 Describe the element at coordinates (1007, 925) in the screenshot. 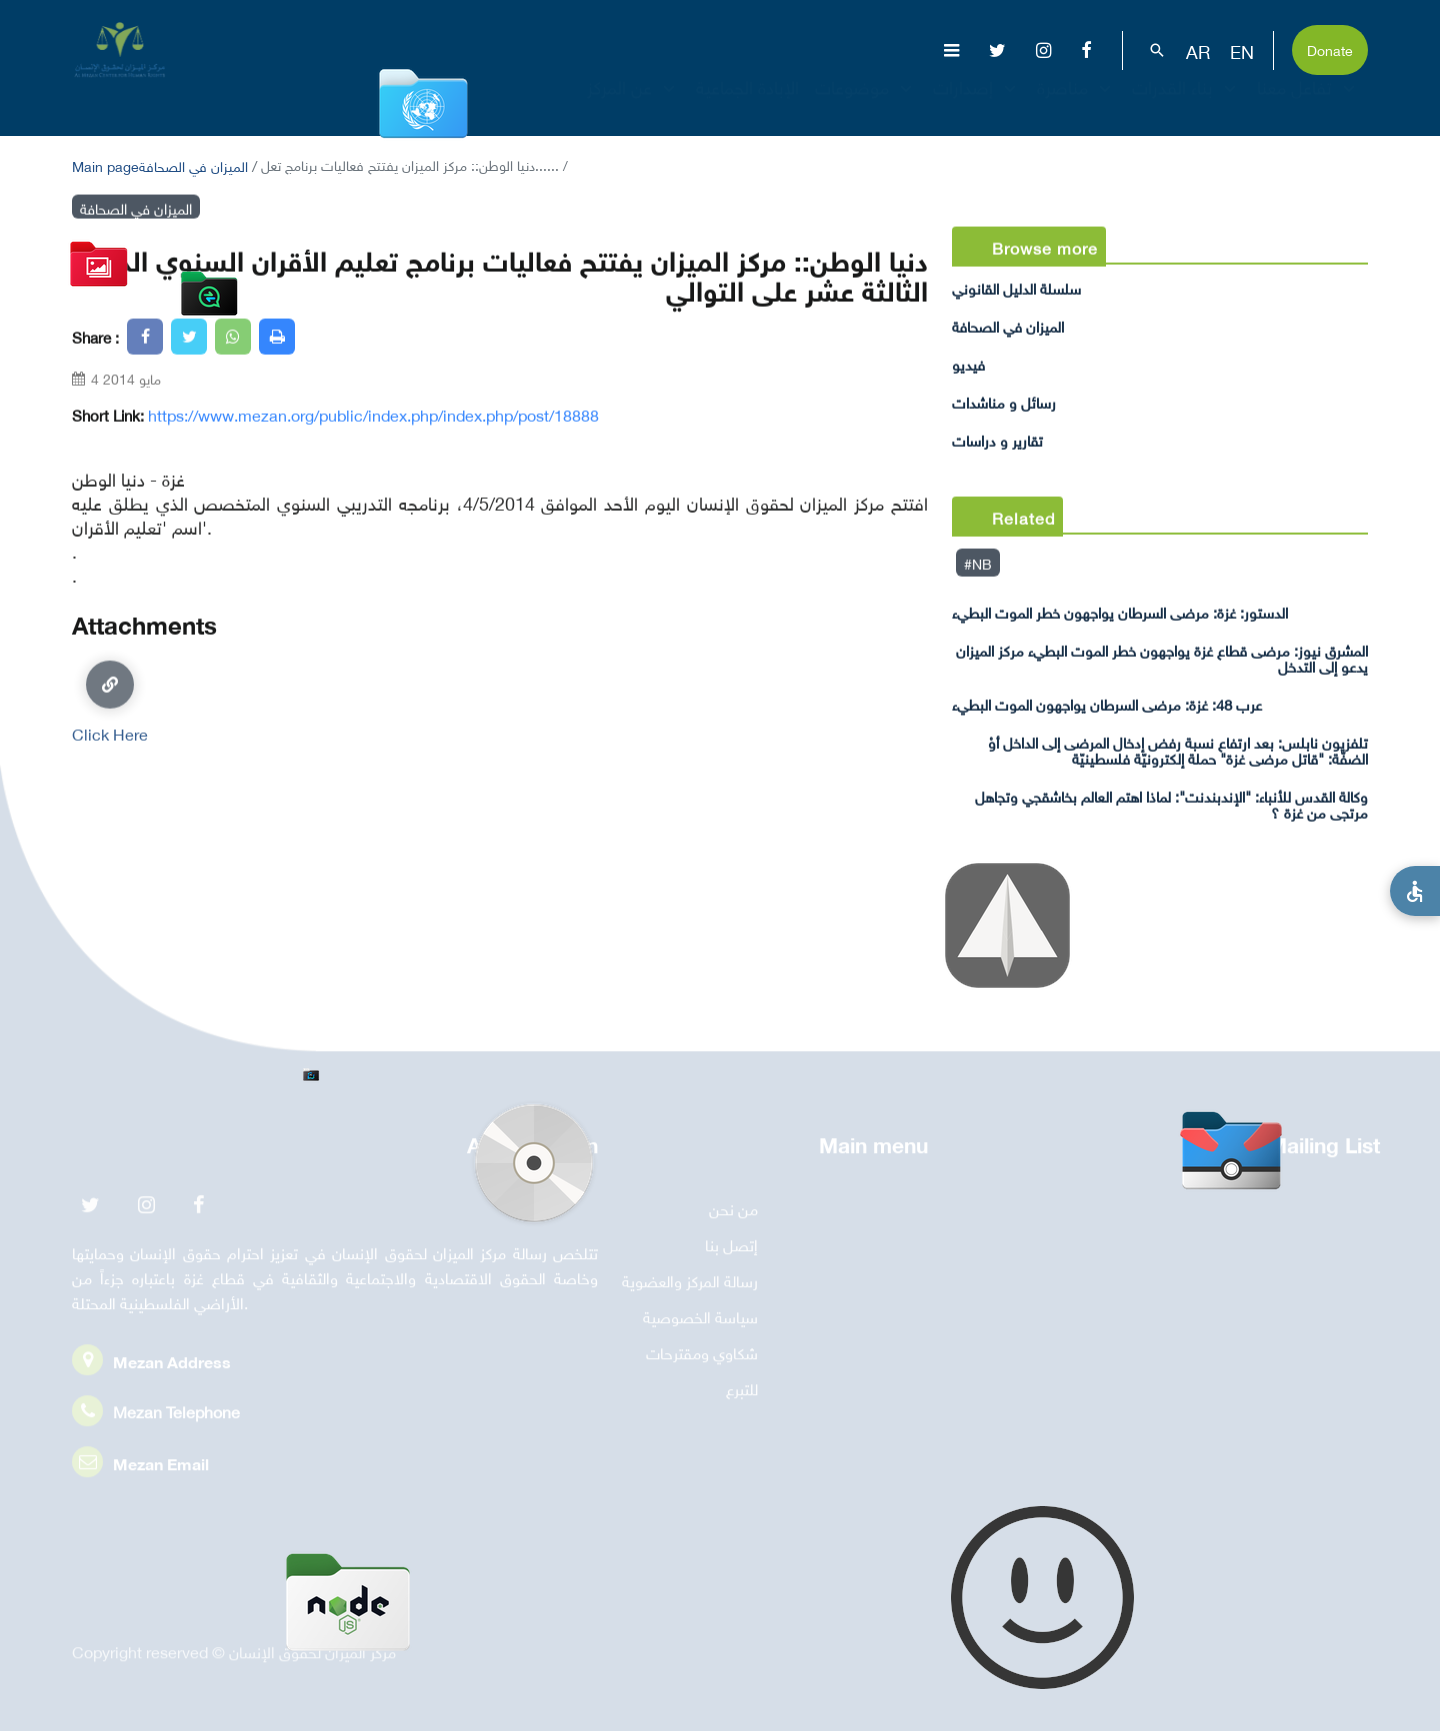

I see `send or share content` at that location.